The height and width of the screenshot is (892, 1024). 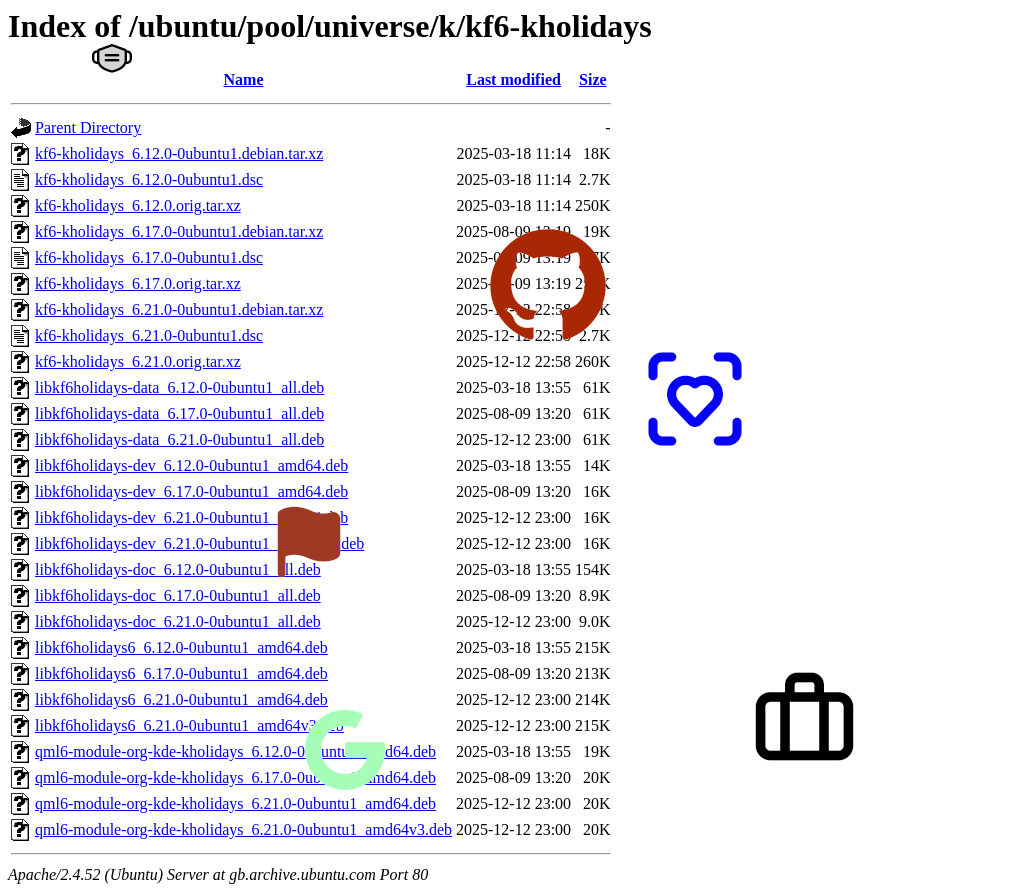 I want to click on visit github profile or repository, so click(x=548, y=287).